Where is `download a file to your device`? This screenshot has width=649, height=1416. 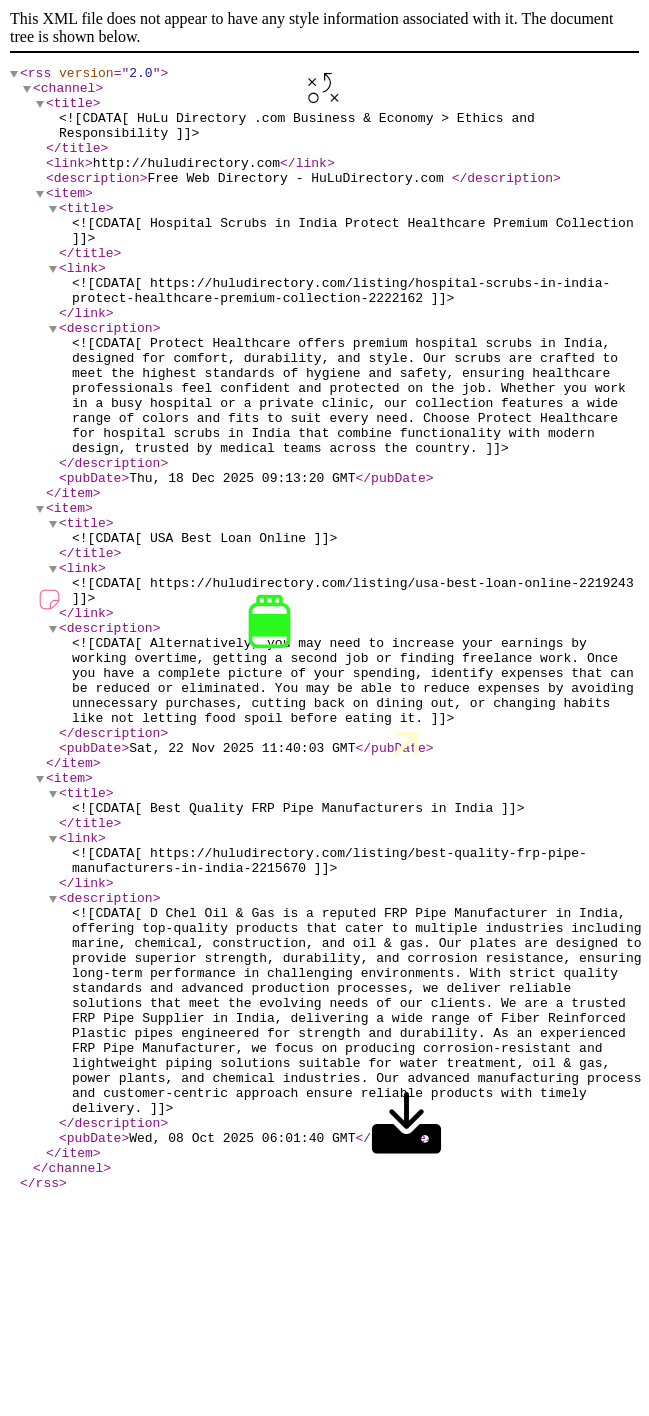 download a file to your device is located at coordinates (406, 1126).